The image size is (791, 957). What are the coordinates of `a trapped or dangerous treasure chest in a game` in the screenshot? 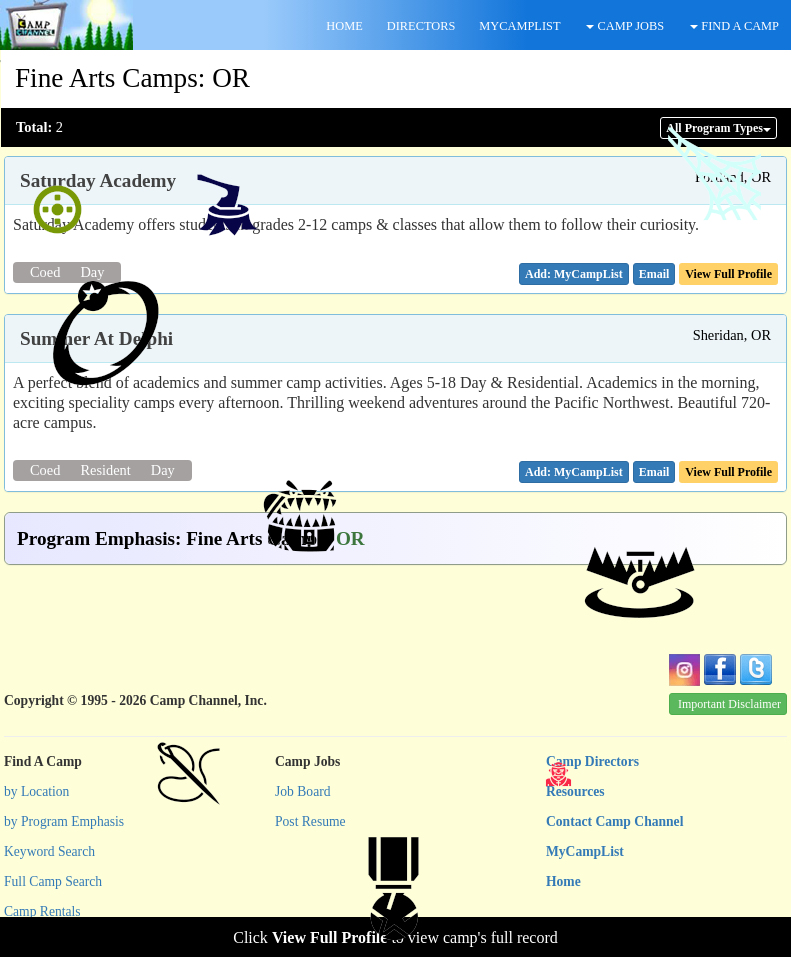 It's located at (300, 516).